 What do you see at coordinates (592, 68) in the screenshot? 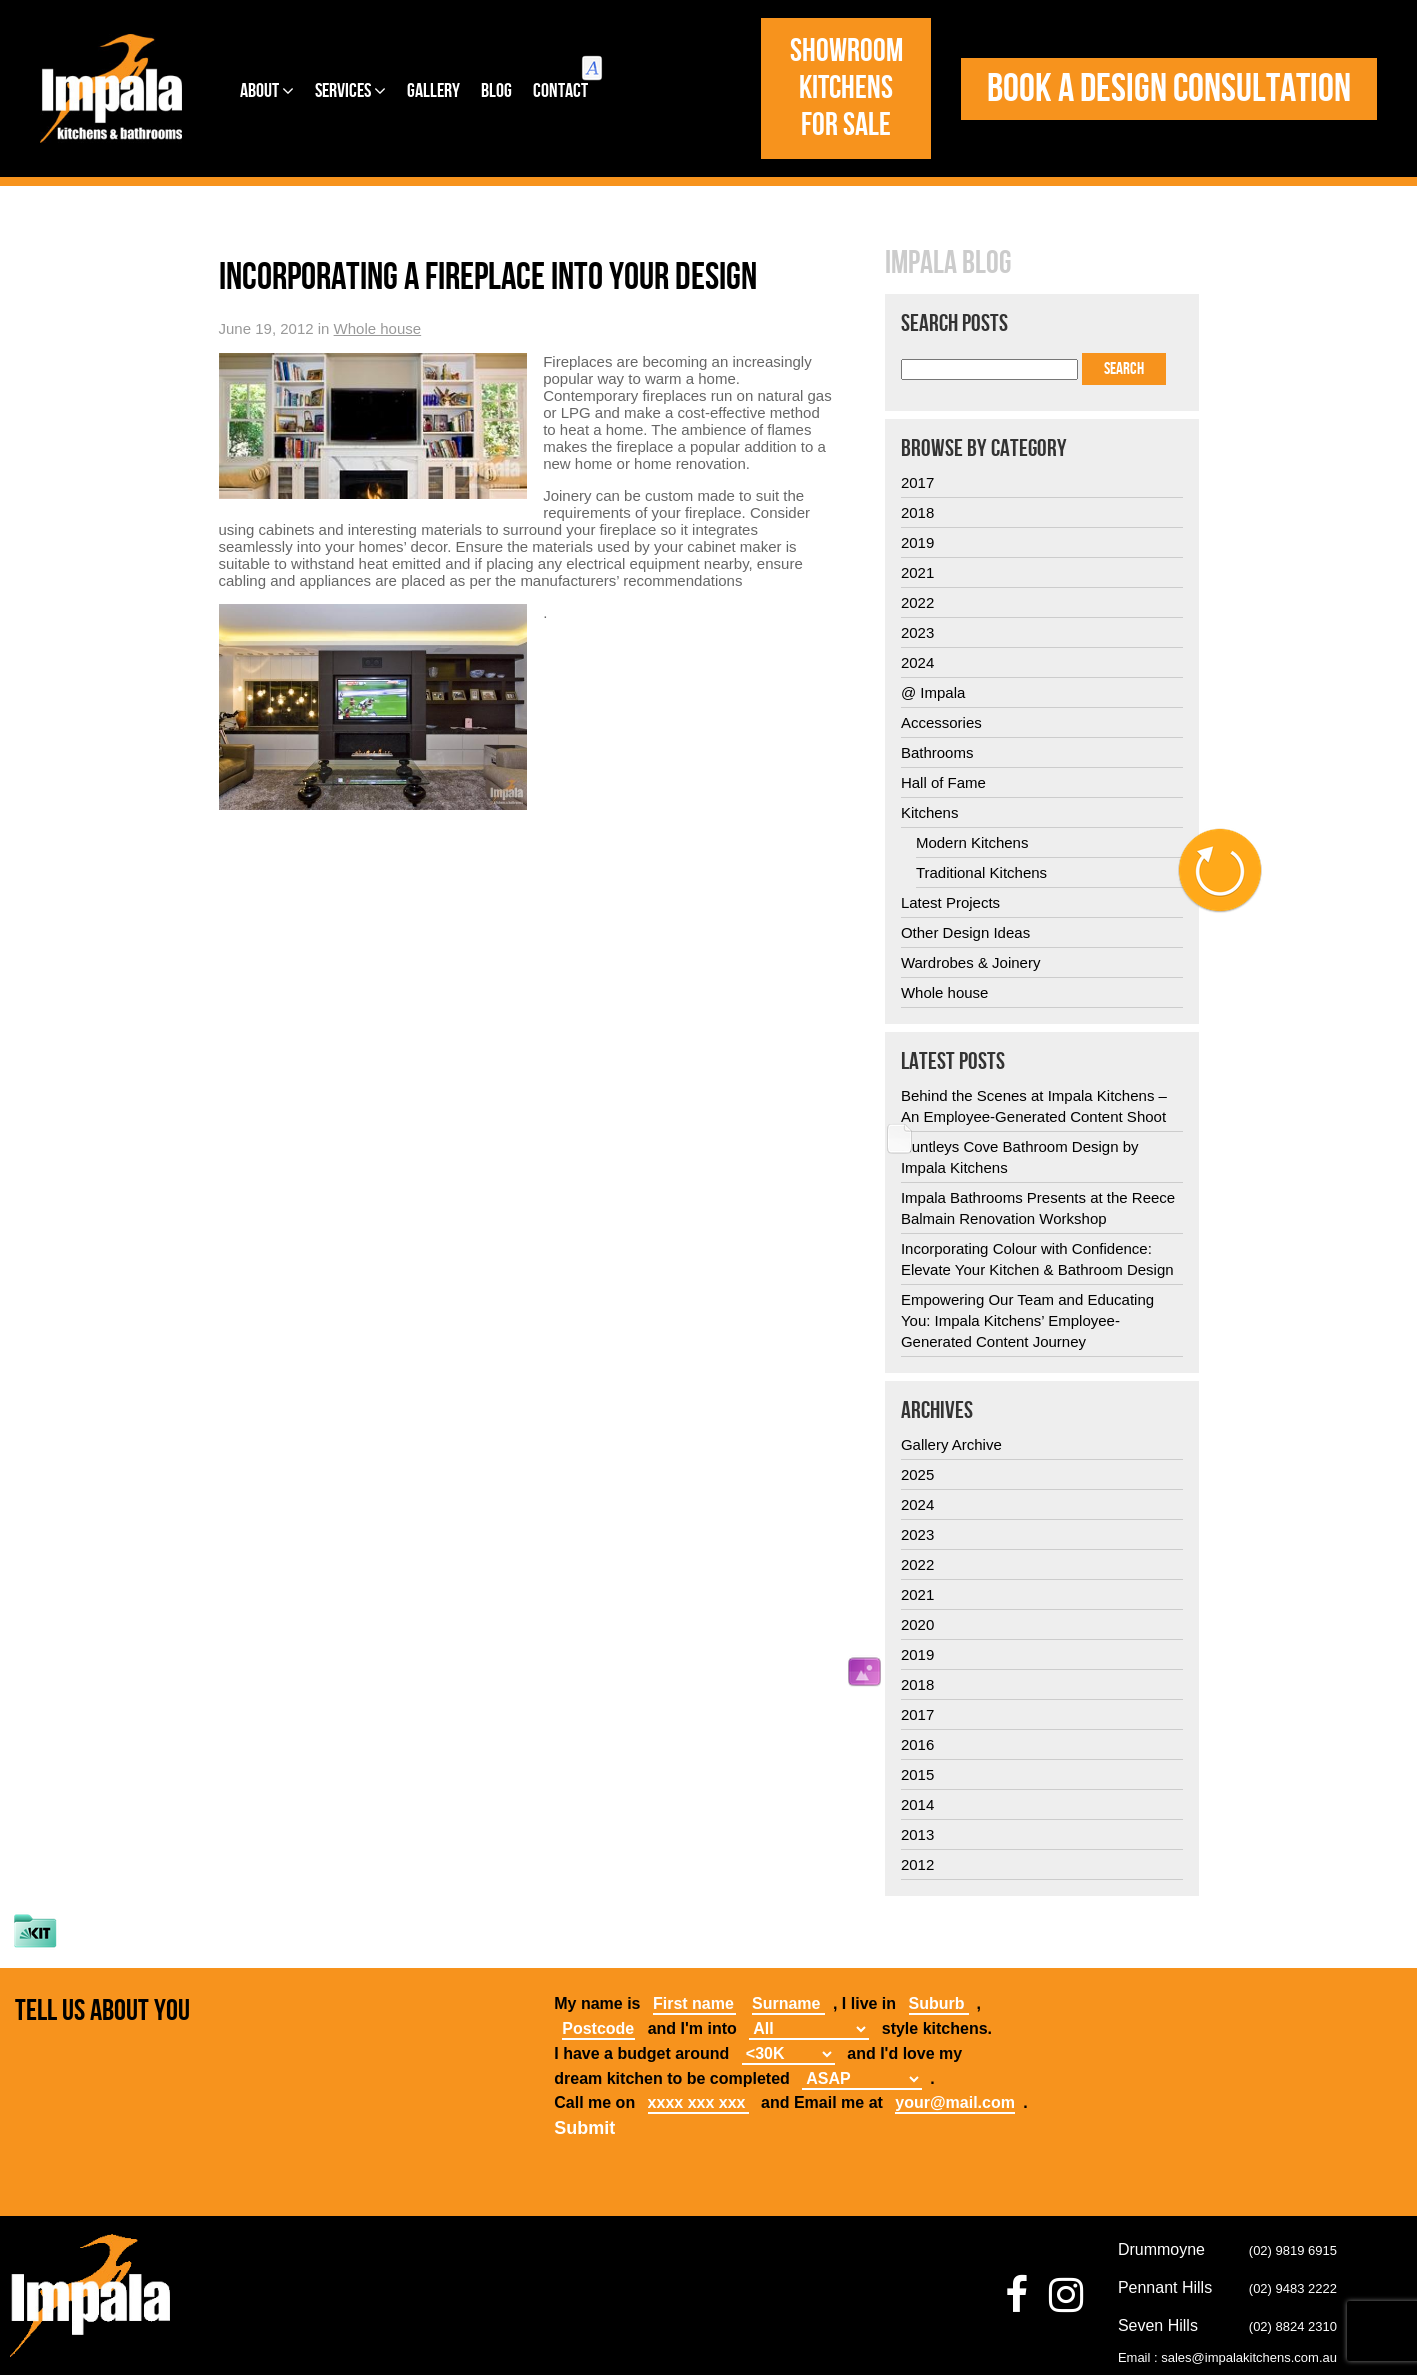
I see `a font file type indicator` at bounding box center [592, 68].